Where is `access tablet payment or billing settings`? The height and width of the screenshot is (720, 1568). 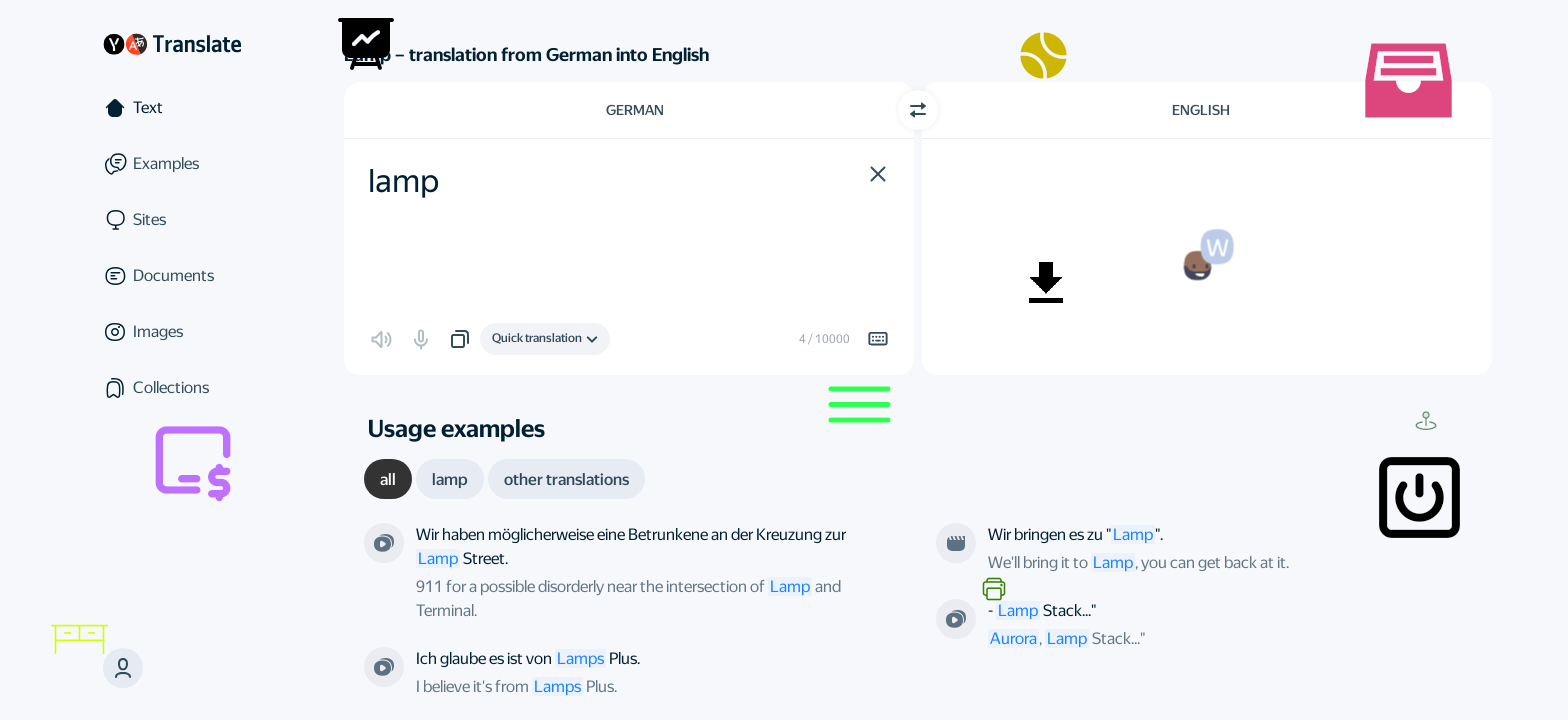
access tablet payment or billing settings is located at coordinates (193, 460).